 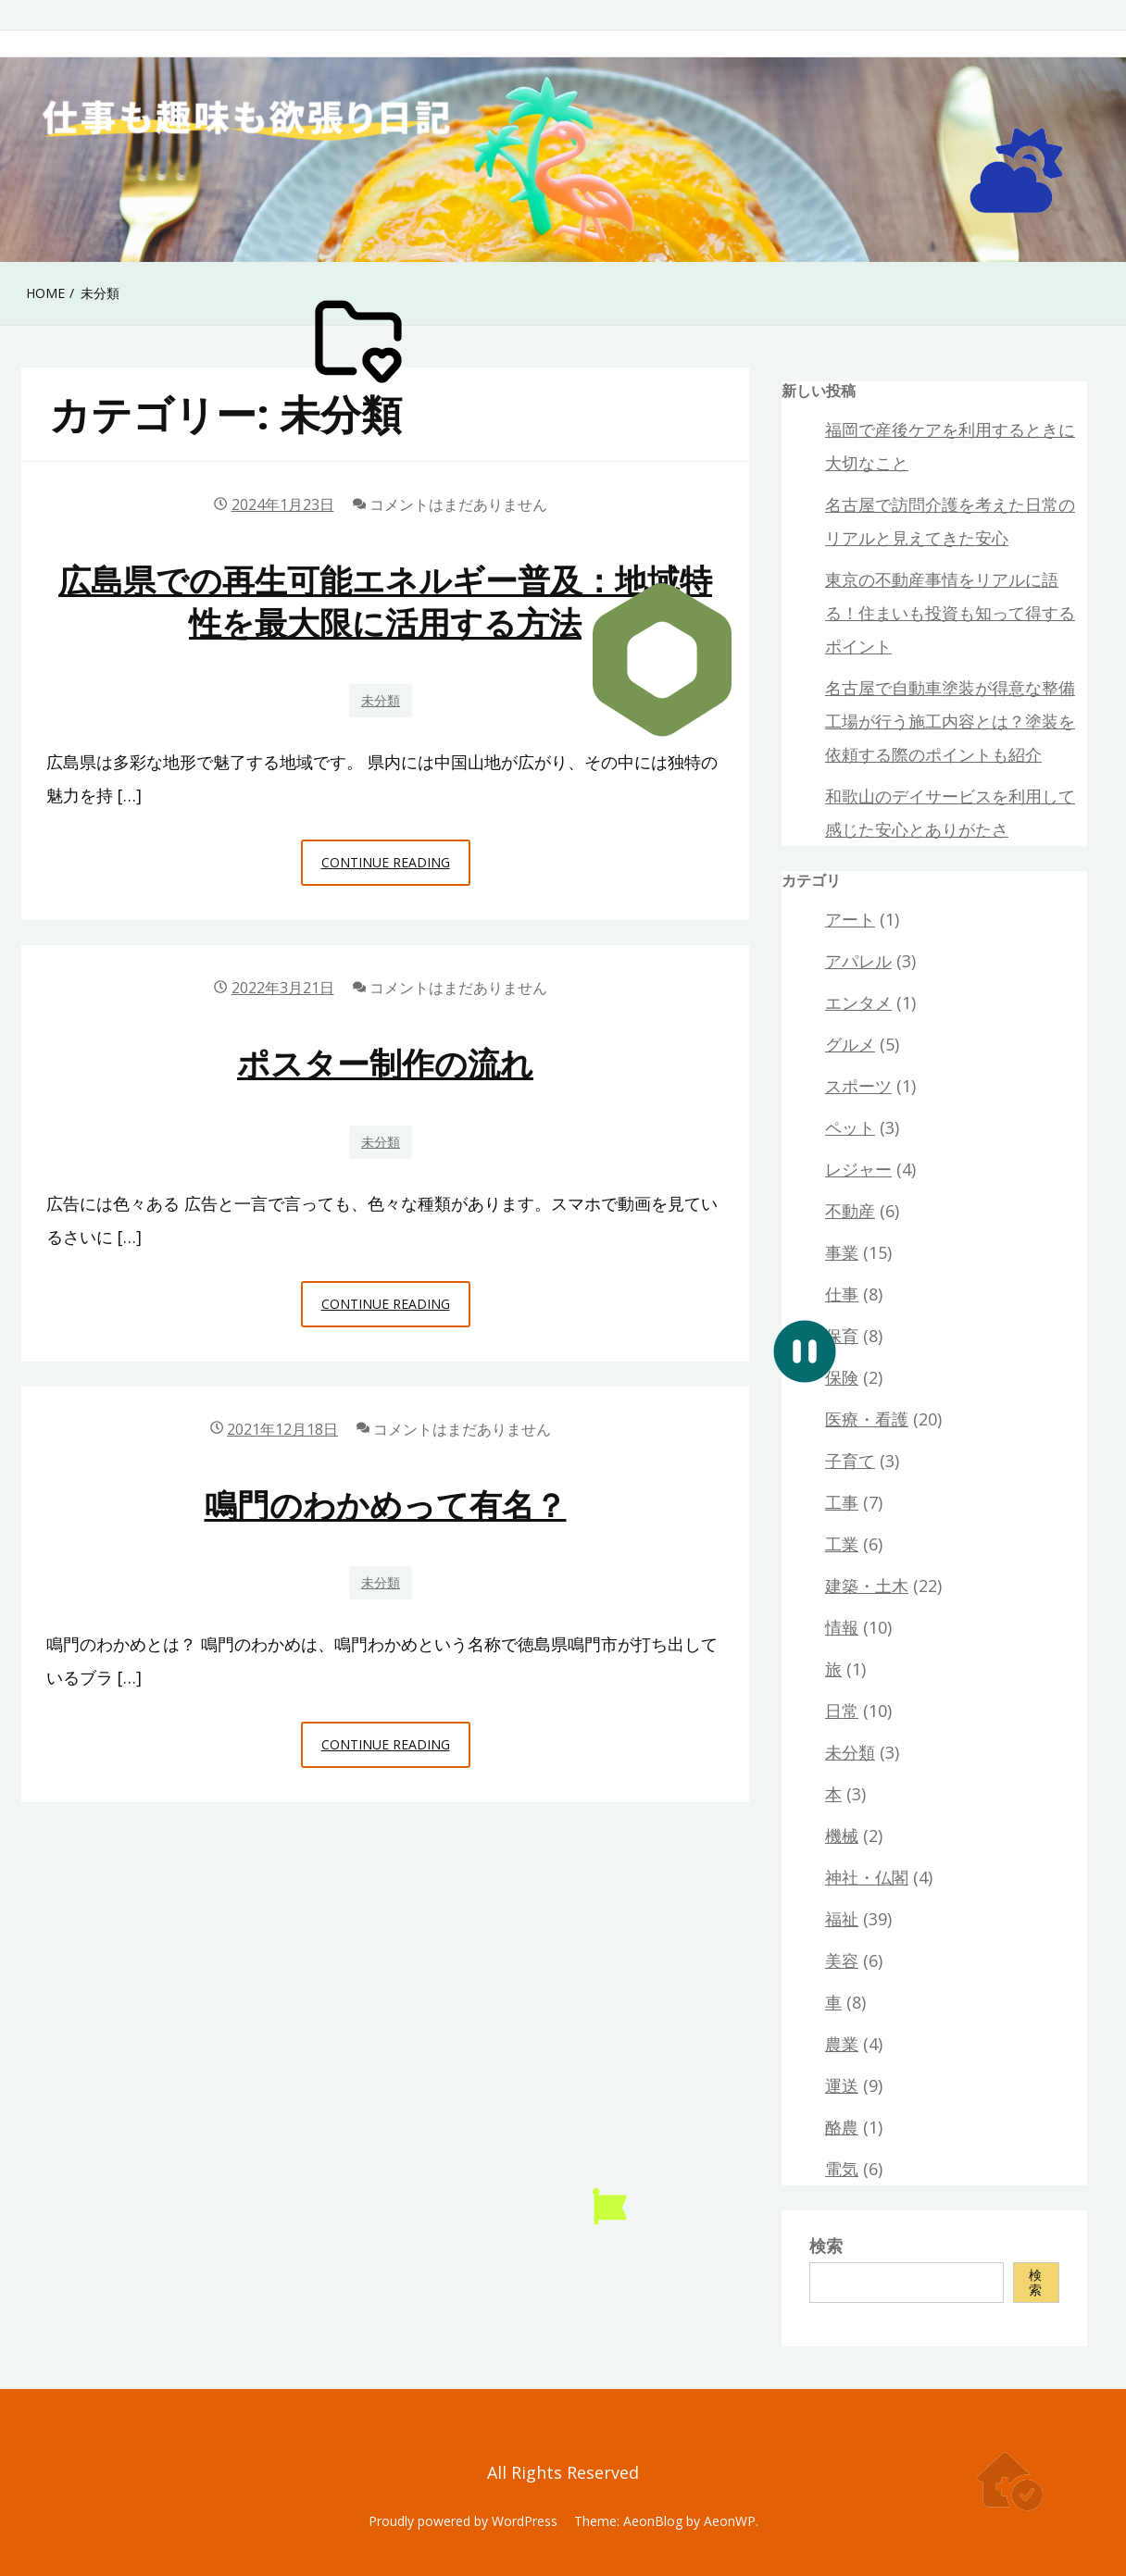 I want to click on pause media playback, so click(x=805, y=1351).